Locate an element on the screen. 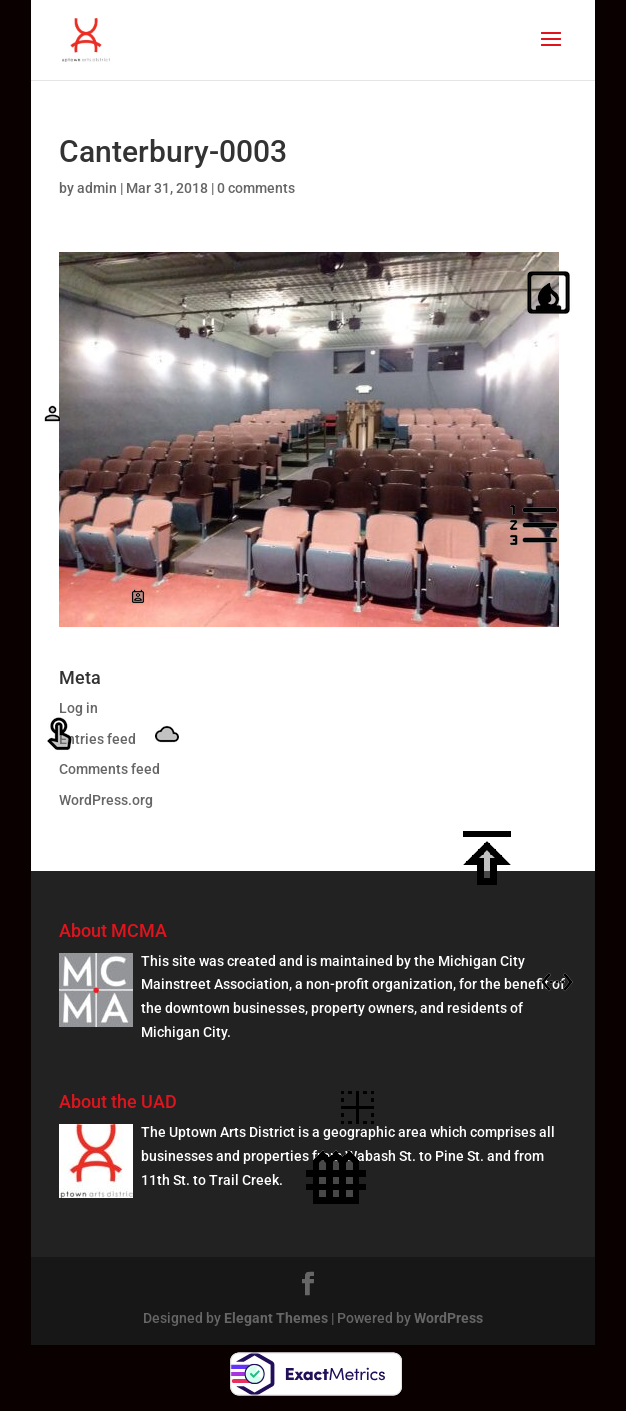 Image resolution: width=626 pixels, height=1411 pixels. access fireplace or heating controls is located at coordinates (548, 292).